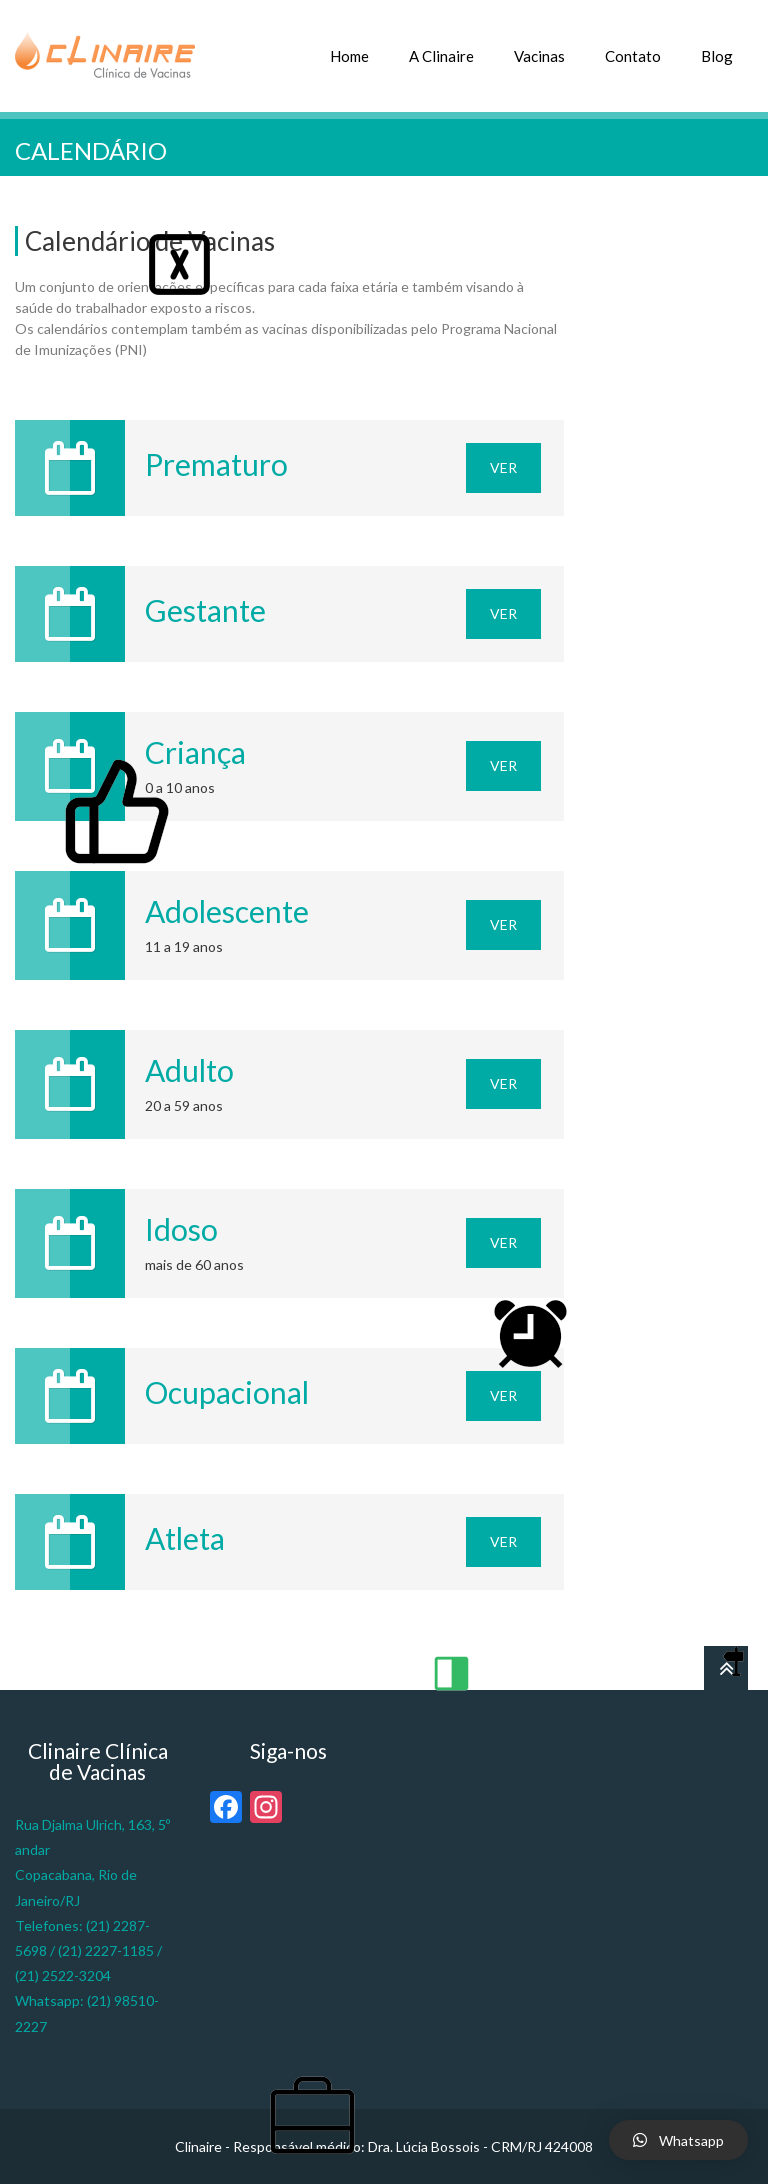 Image resolution: width=768 pixels, height=2184 pixels. Describe the element at coordinates (530, 1333) in the screenshot. I see `set or manage alarms` at that location.